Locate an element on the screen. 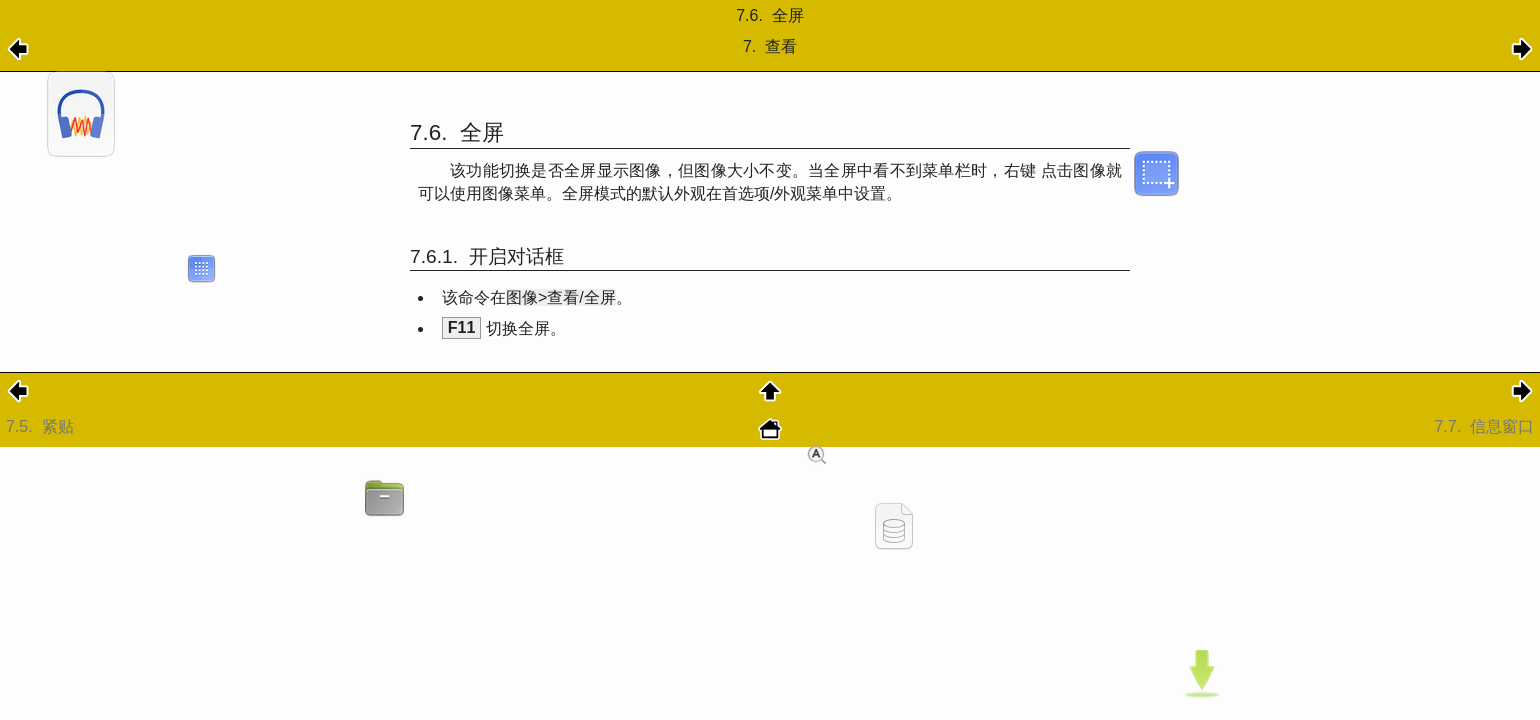 This screenshot has width=1540, height=720. sqlite3 database file is located at coordinates (894, 526).